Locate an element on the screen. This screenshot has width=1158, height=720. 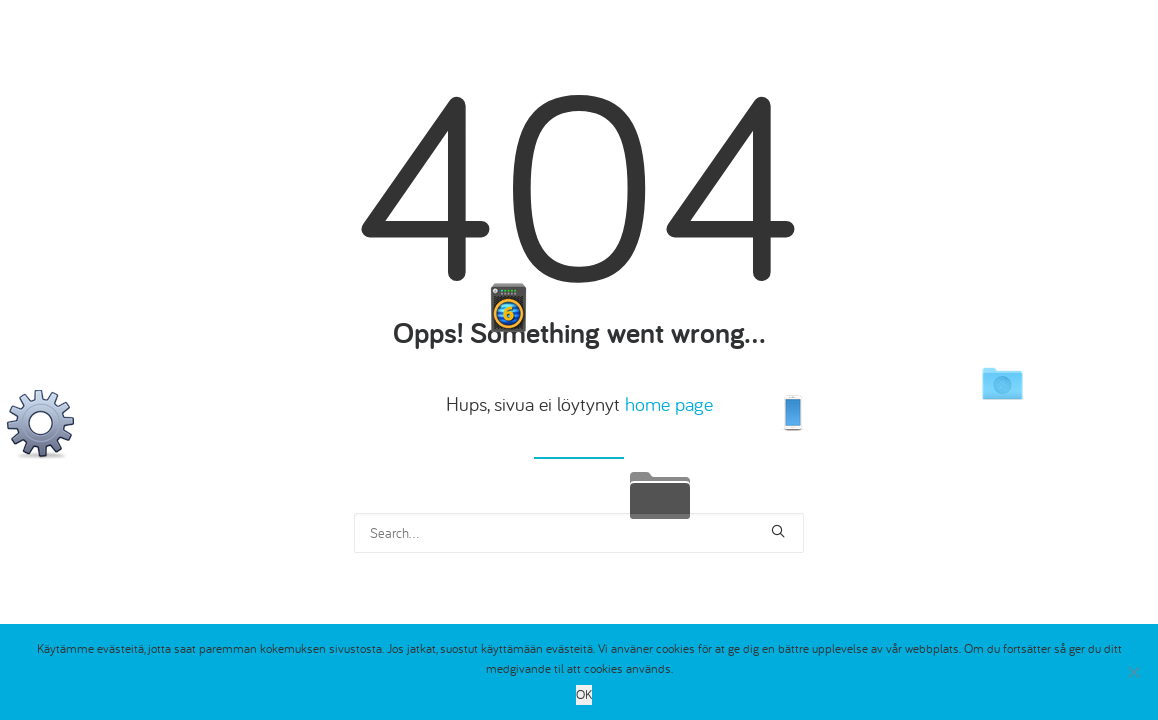
open server applications folder is located at coordinates (1002, 383).